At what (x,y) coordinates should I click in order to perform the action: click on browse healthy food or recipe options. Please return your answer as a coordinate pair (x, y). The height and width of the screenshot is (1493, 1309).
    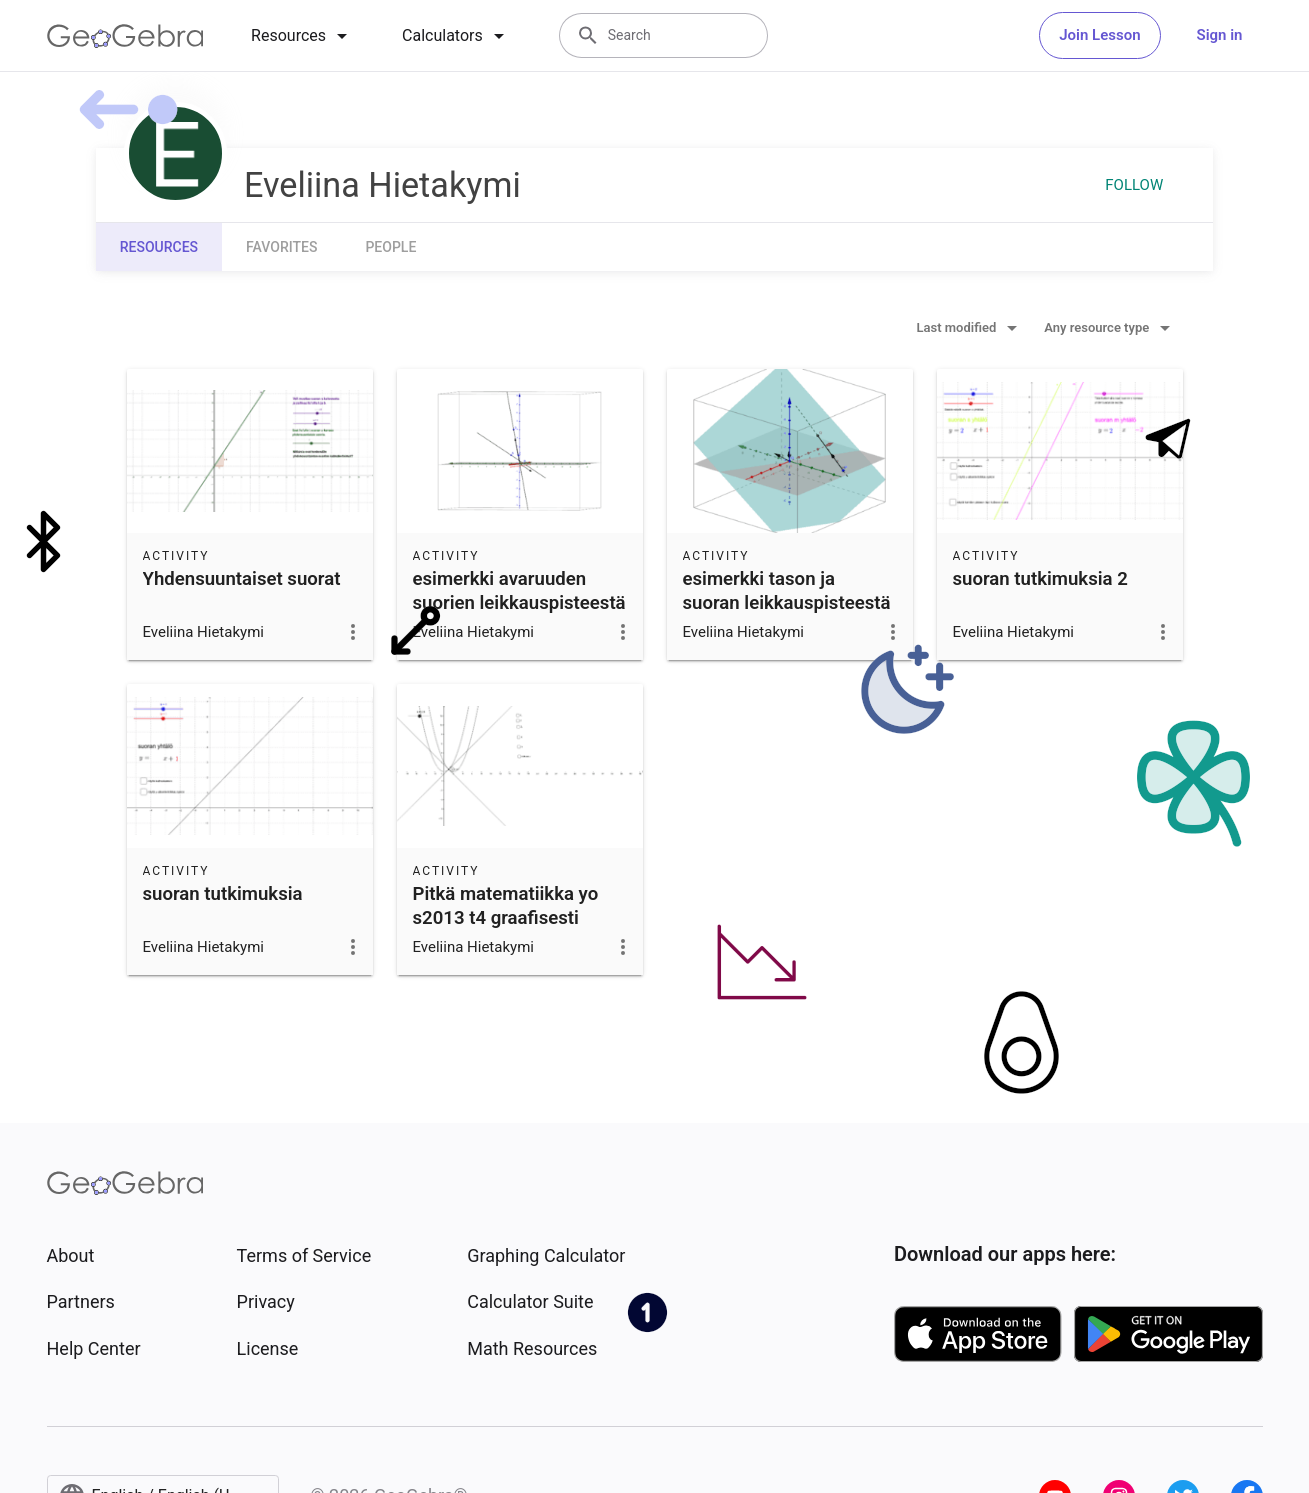
    Looking at the image, I should click on (1021, 1042).